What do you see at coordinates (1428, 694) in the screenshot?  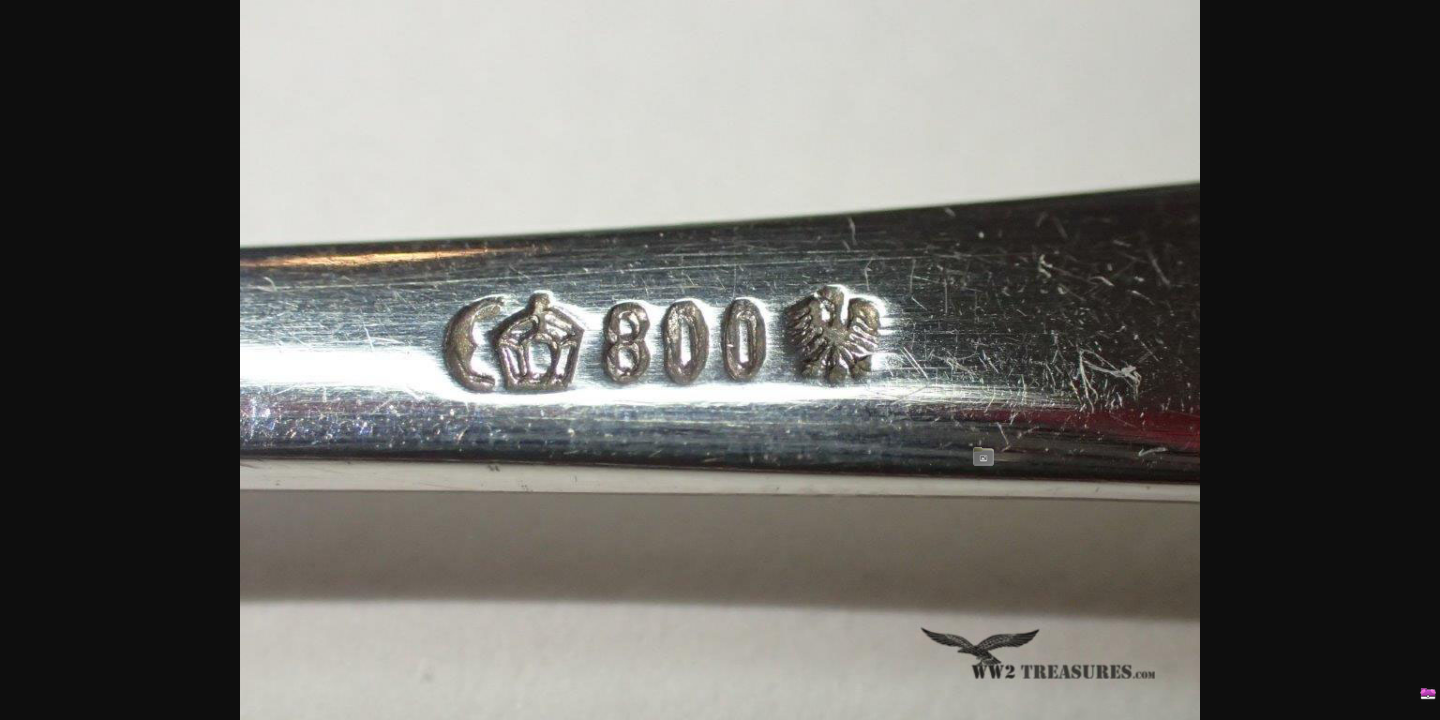 I see `open pokémon master ball themed folder` at bounding box center [1428, 694].